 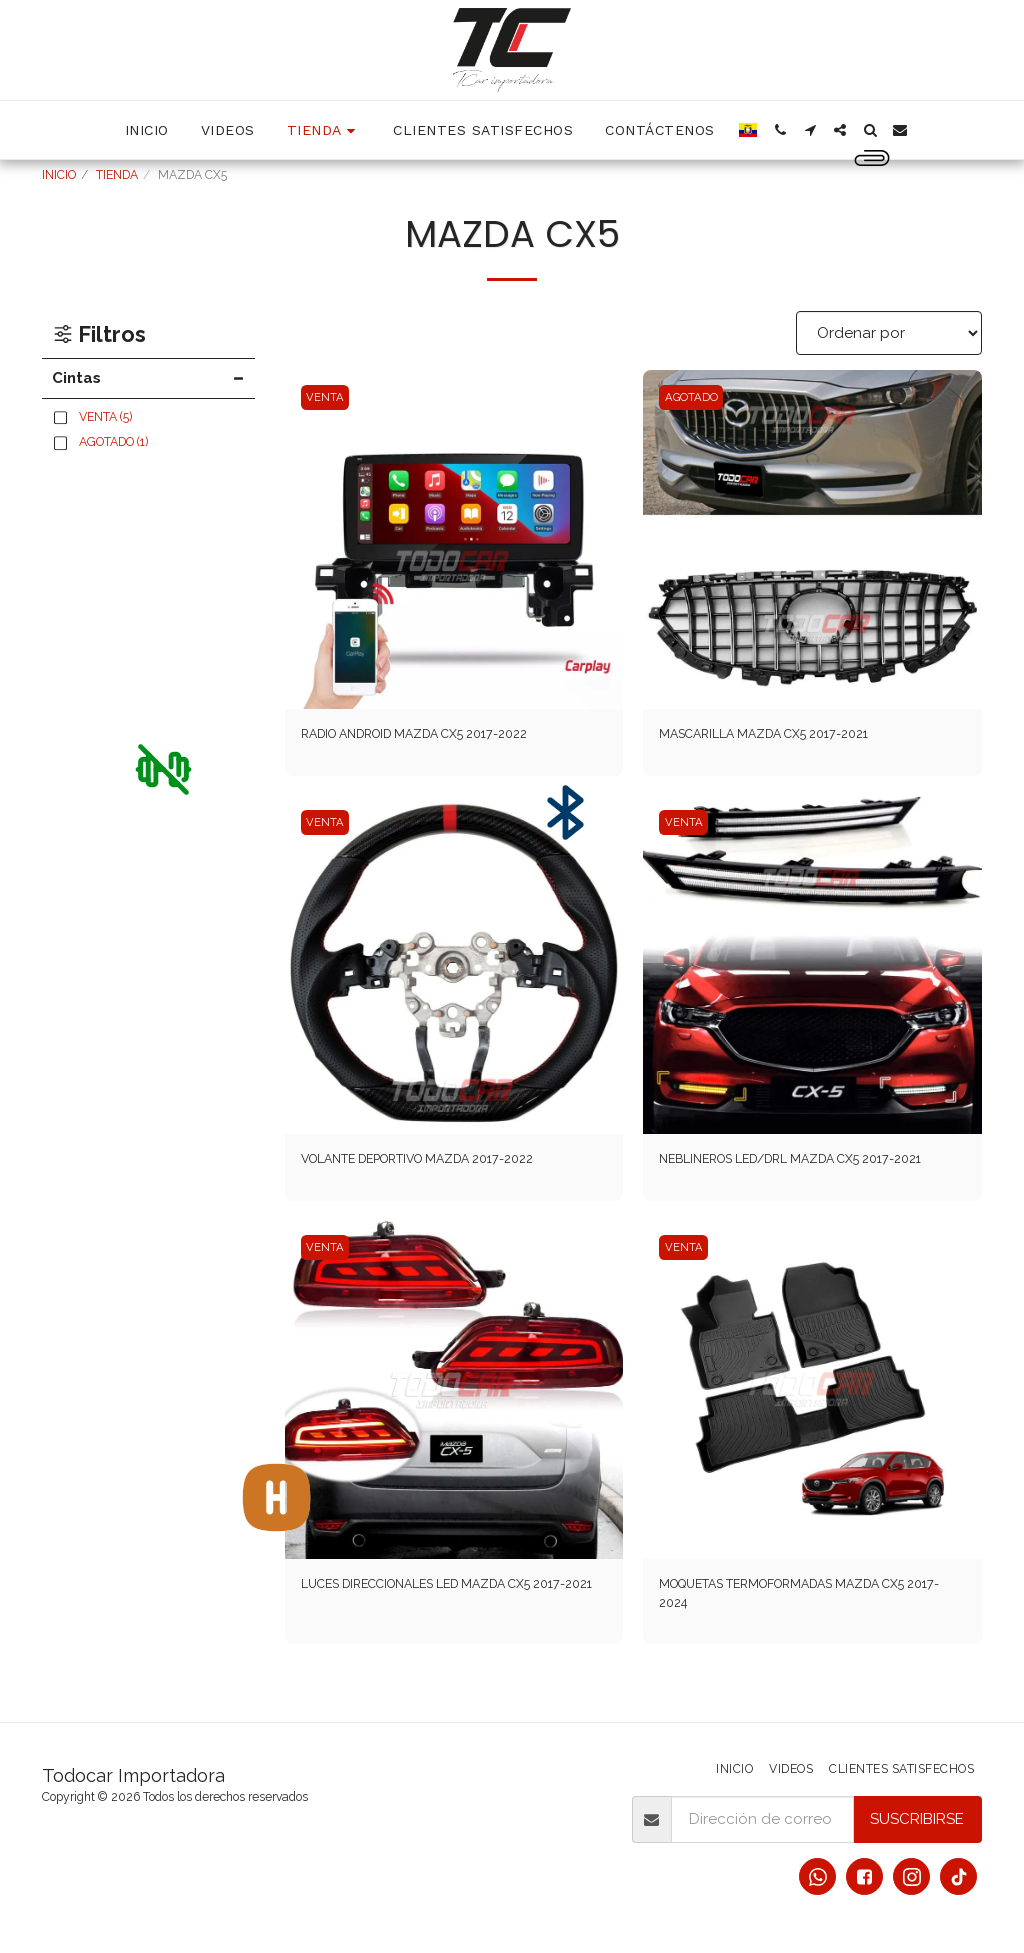 I want to click on access help or support section, so click(x=276, y=1497).